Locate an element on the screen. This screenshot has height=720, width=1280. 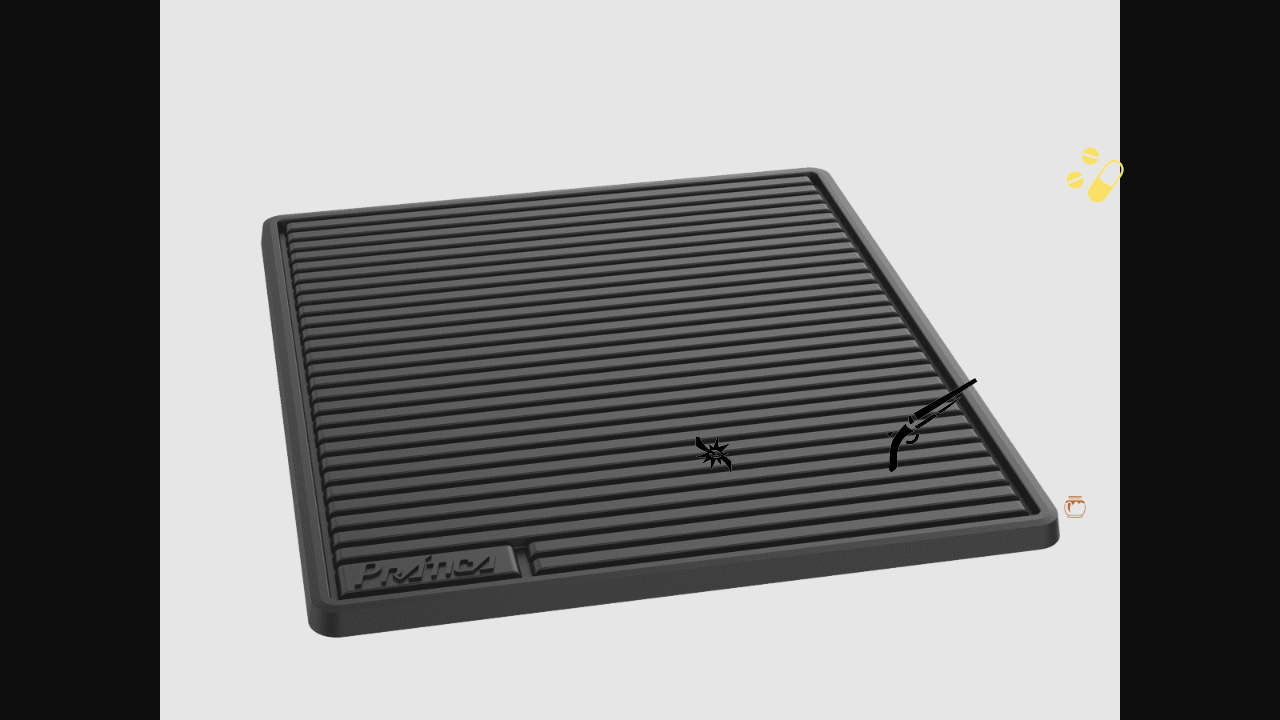
select sawed-off shotgun weapon is located at coordinates (932, 425).